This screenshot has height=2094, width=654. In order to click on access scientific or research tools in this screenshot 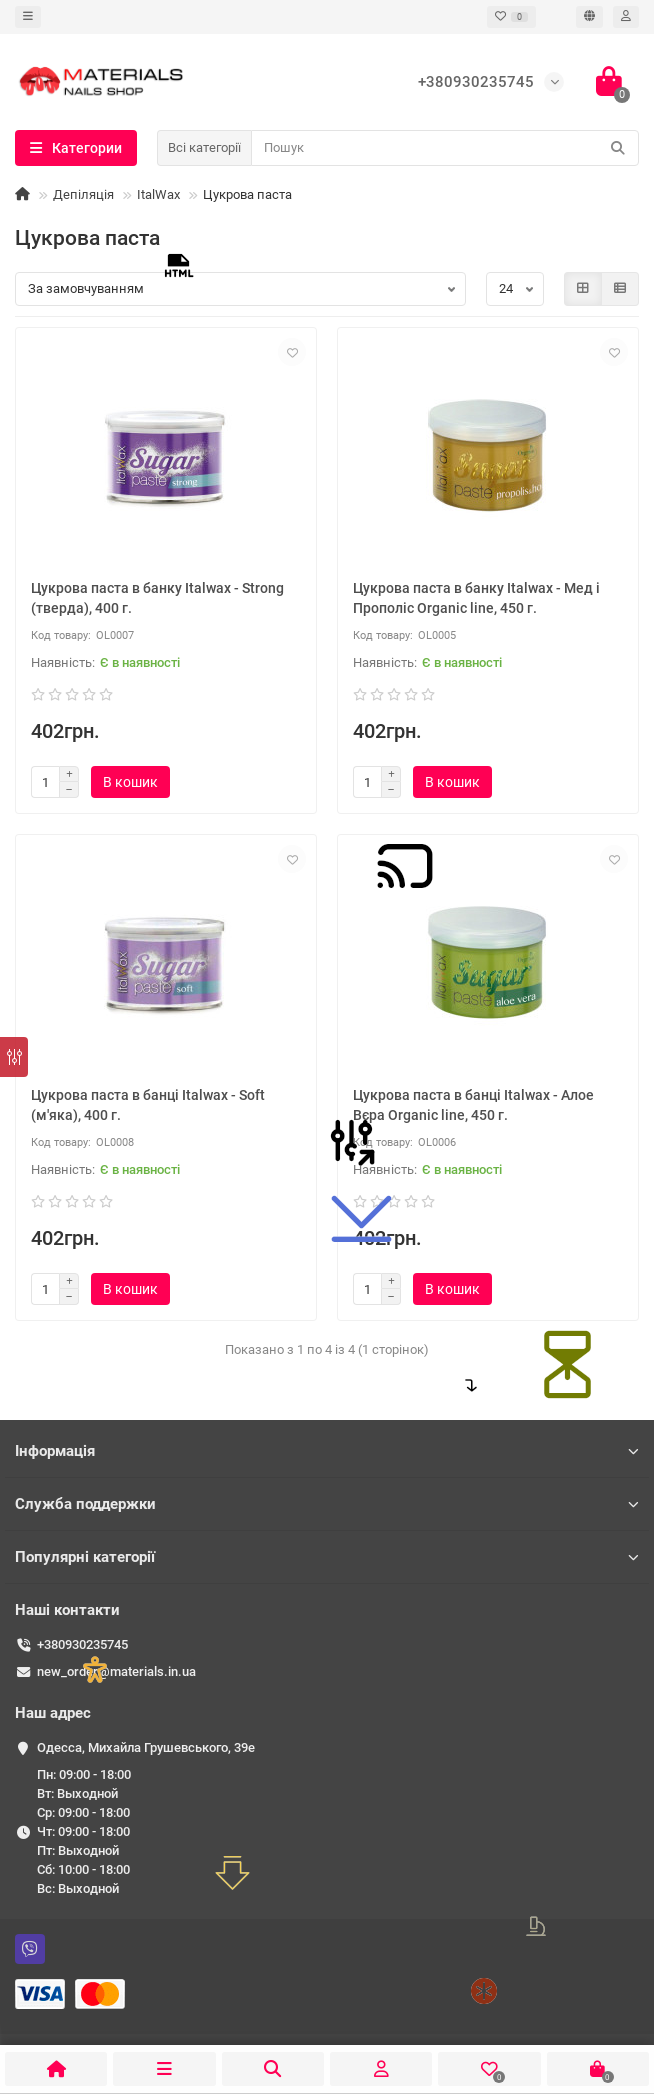, I will do `click(536, 1927)`.